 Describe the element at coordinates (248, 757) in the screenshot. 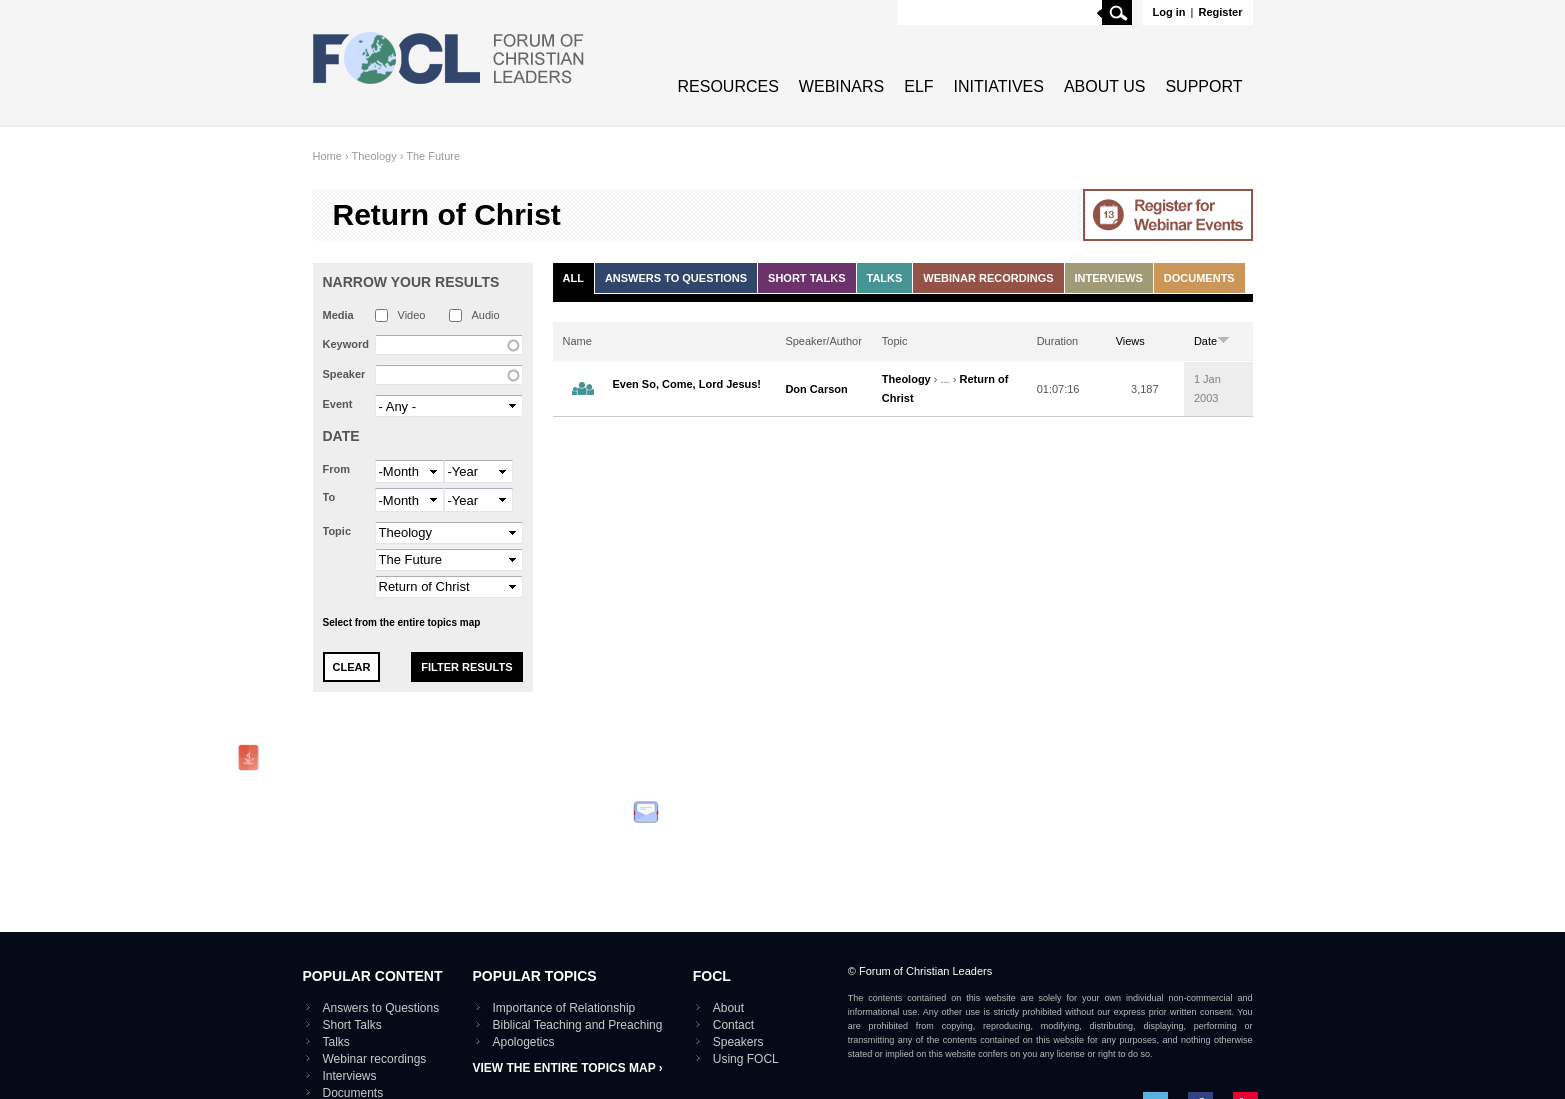

I see `indicates a java source code file` at that location.